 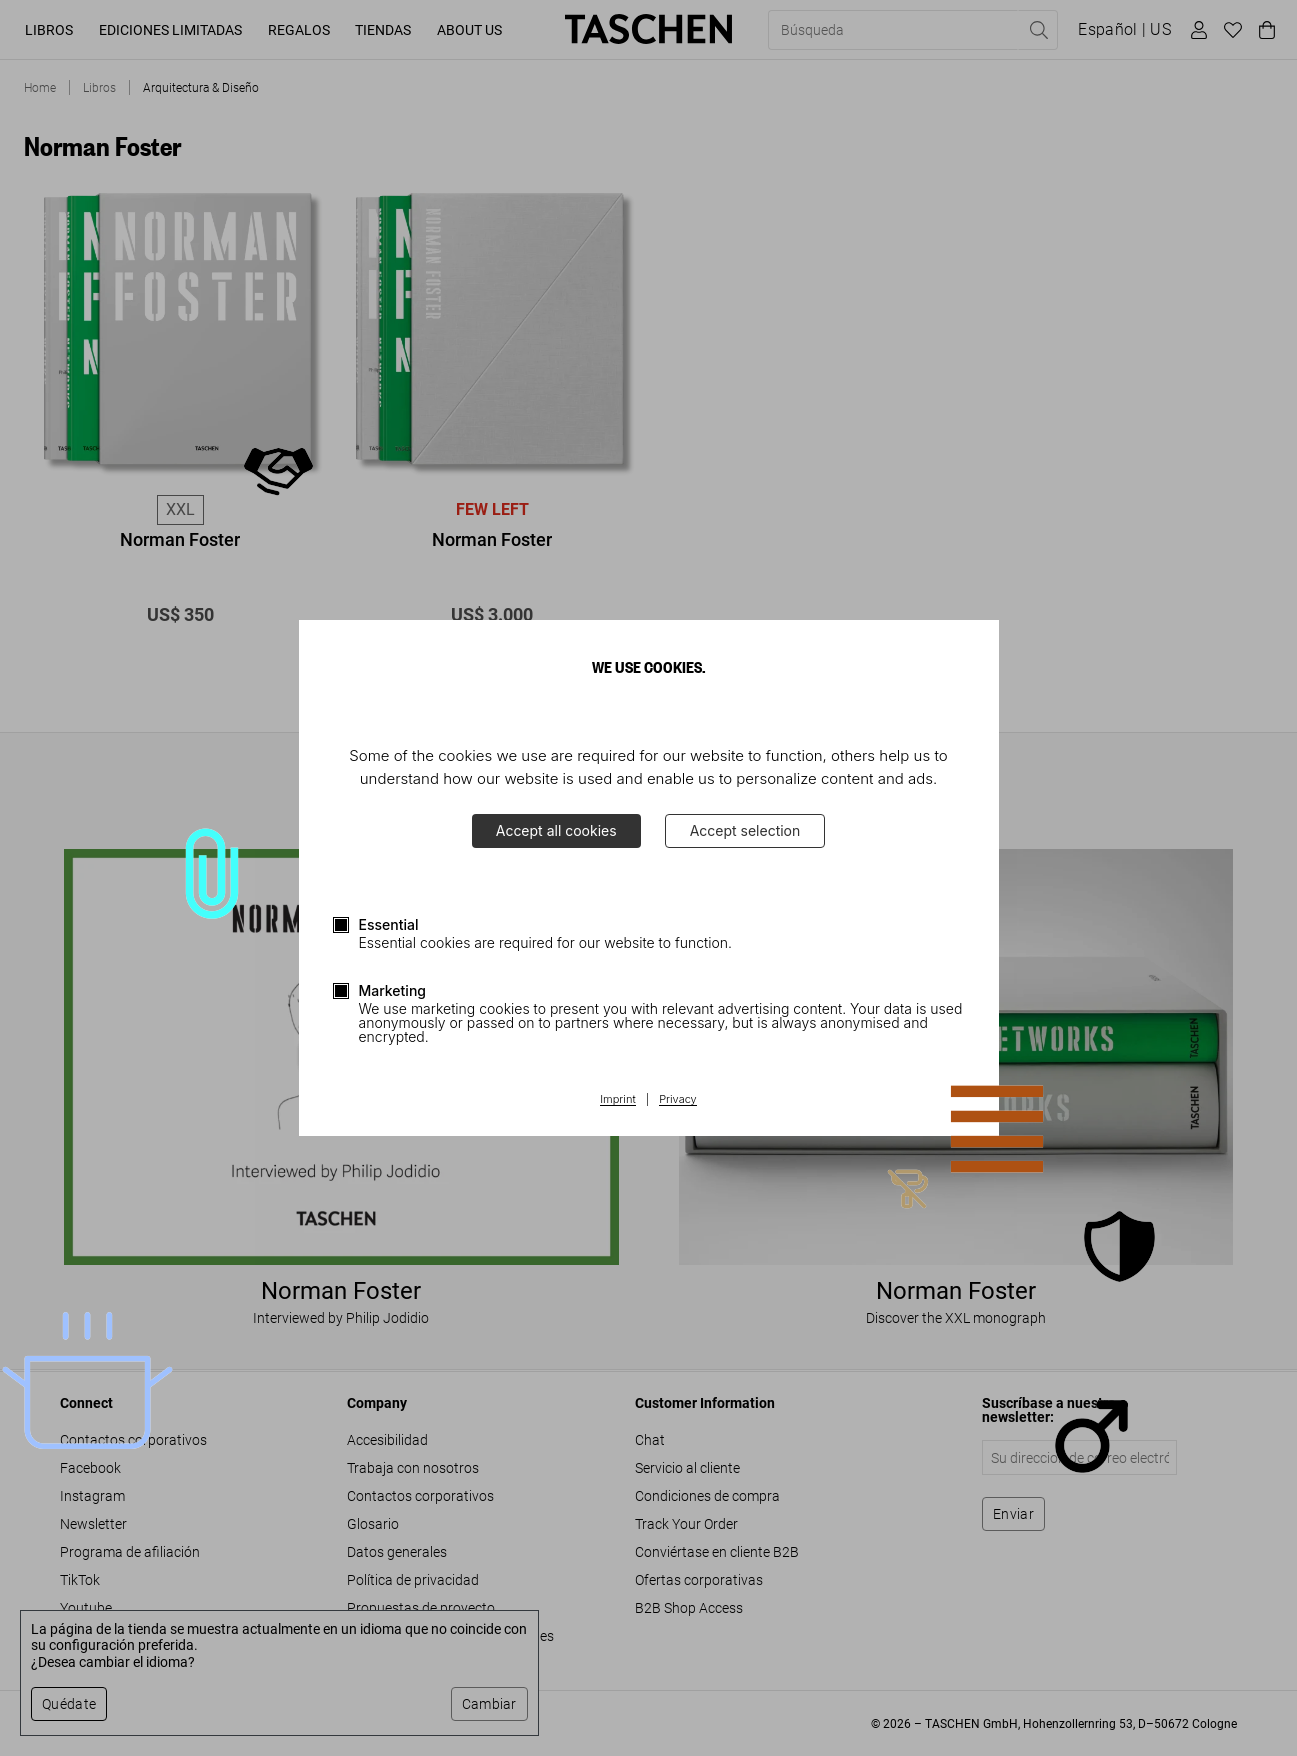 I want to click on indicates male or masculine gender, so click(x=1091, y=1436).